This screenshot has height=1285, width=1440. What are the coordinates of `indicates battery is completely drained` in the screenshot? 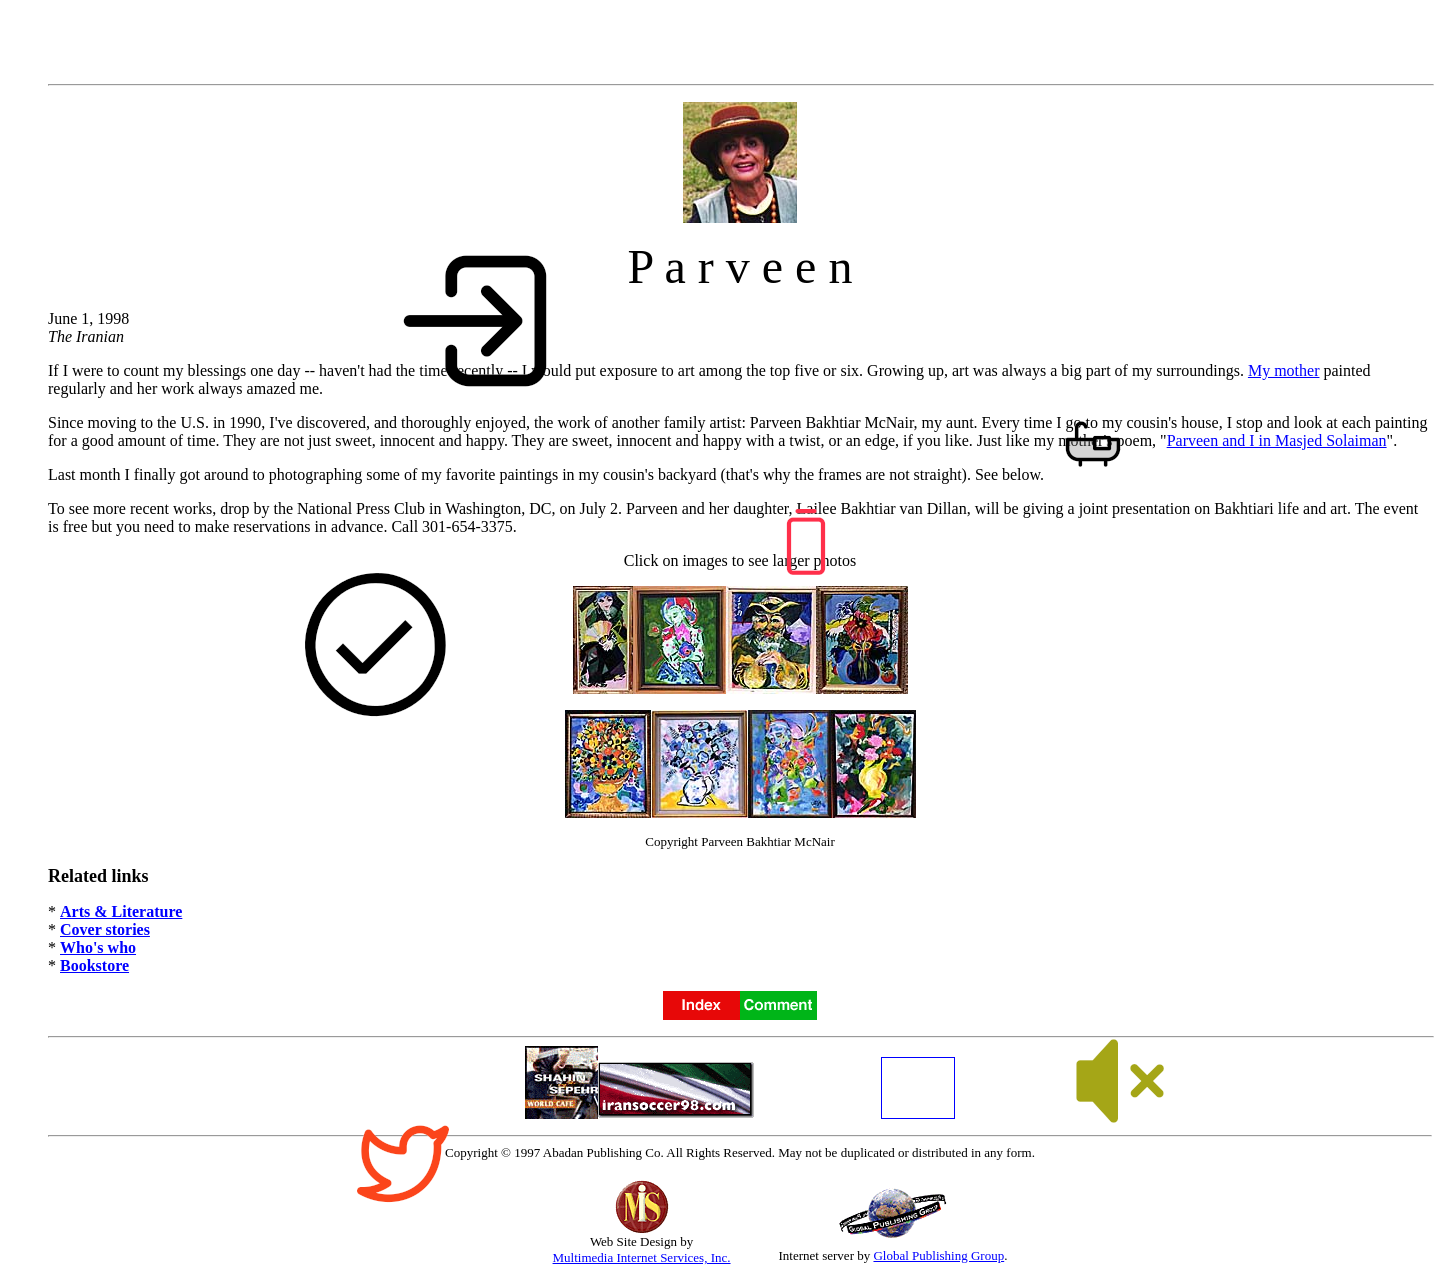 It's located at (806, 543).